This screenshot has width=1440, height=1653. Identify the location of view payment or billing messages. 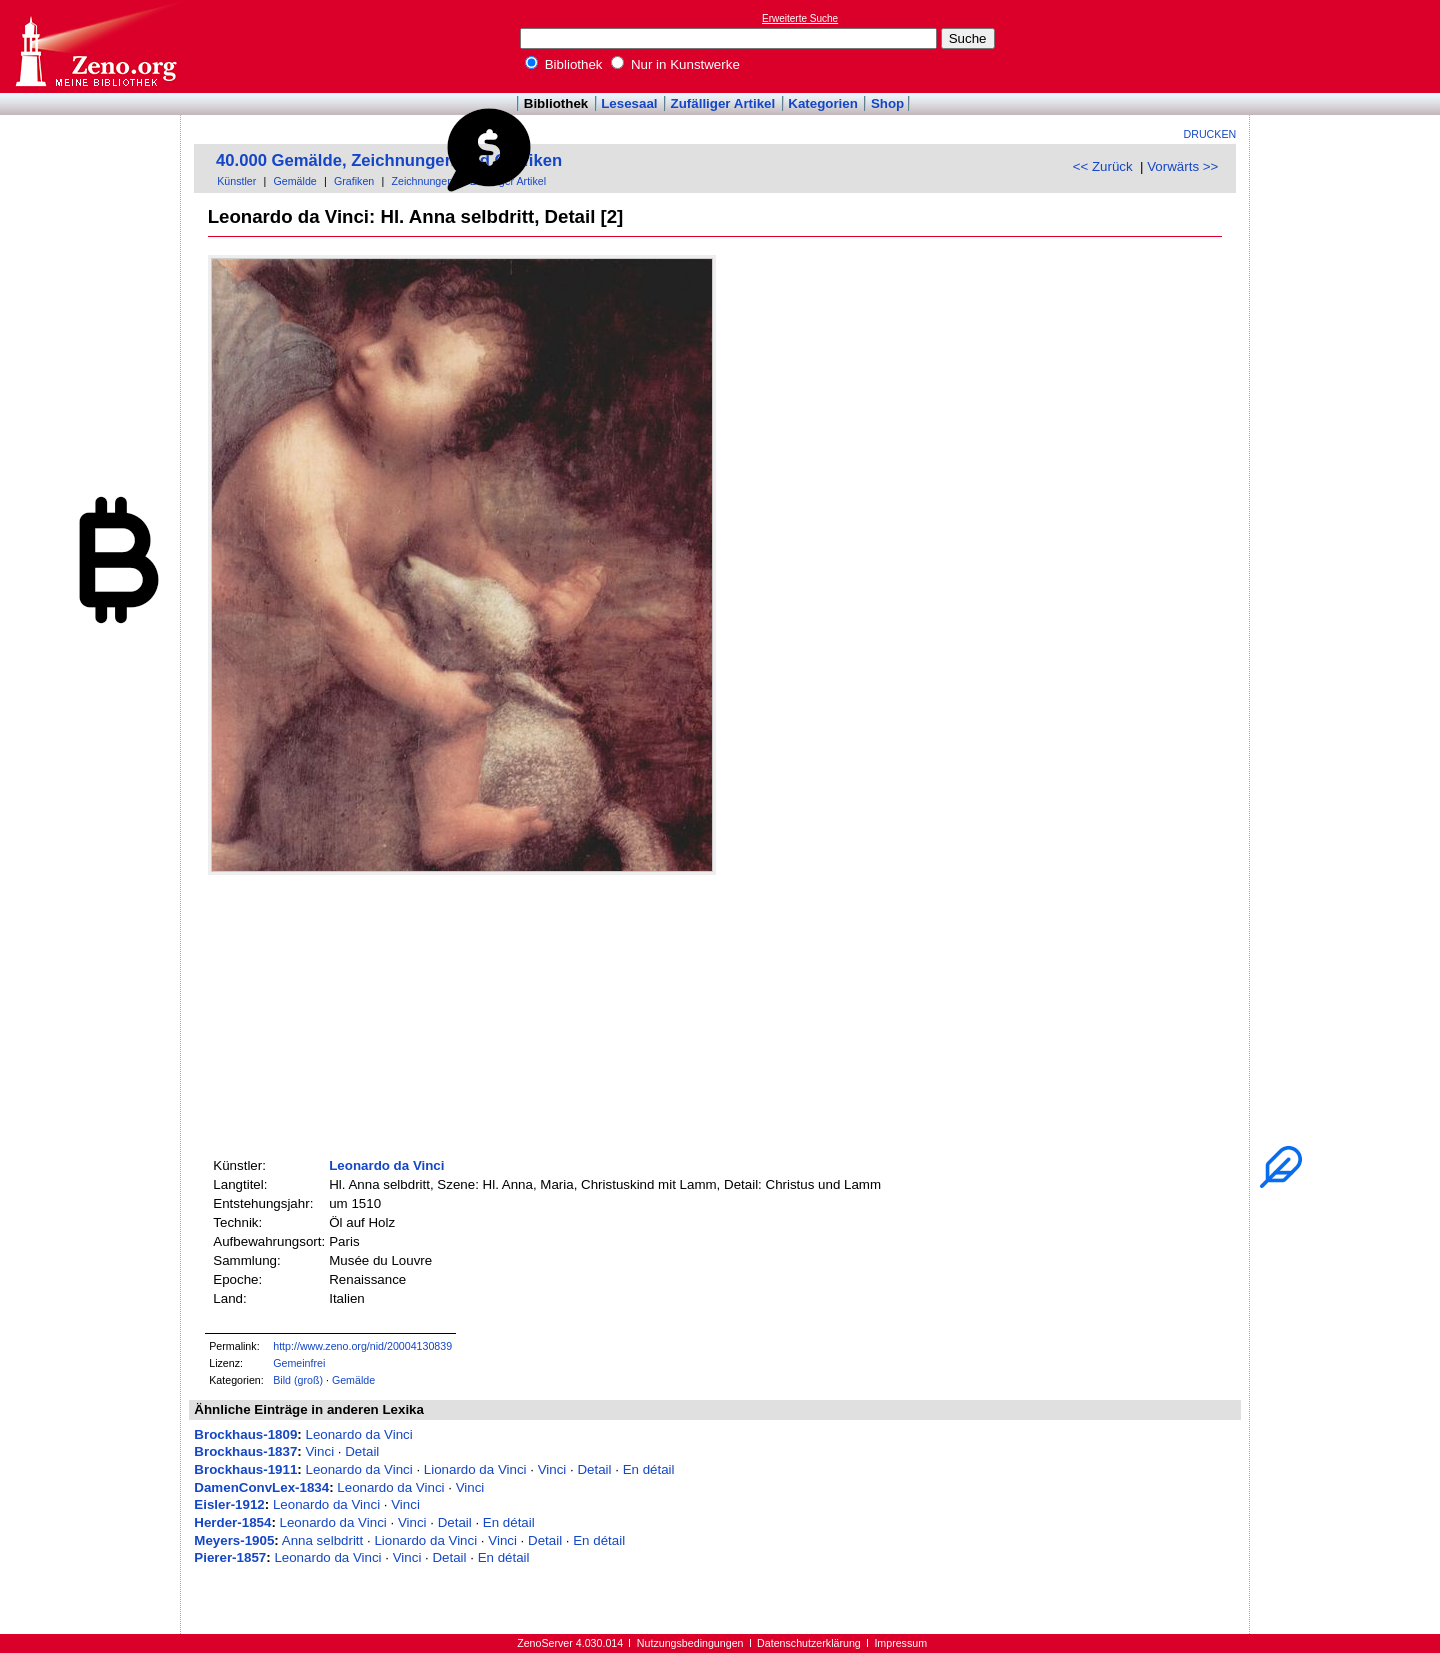
(489, 150).